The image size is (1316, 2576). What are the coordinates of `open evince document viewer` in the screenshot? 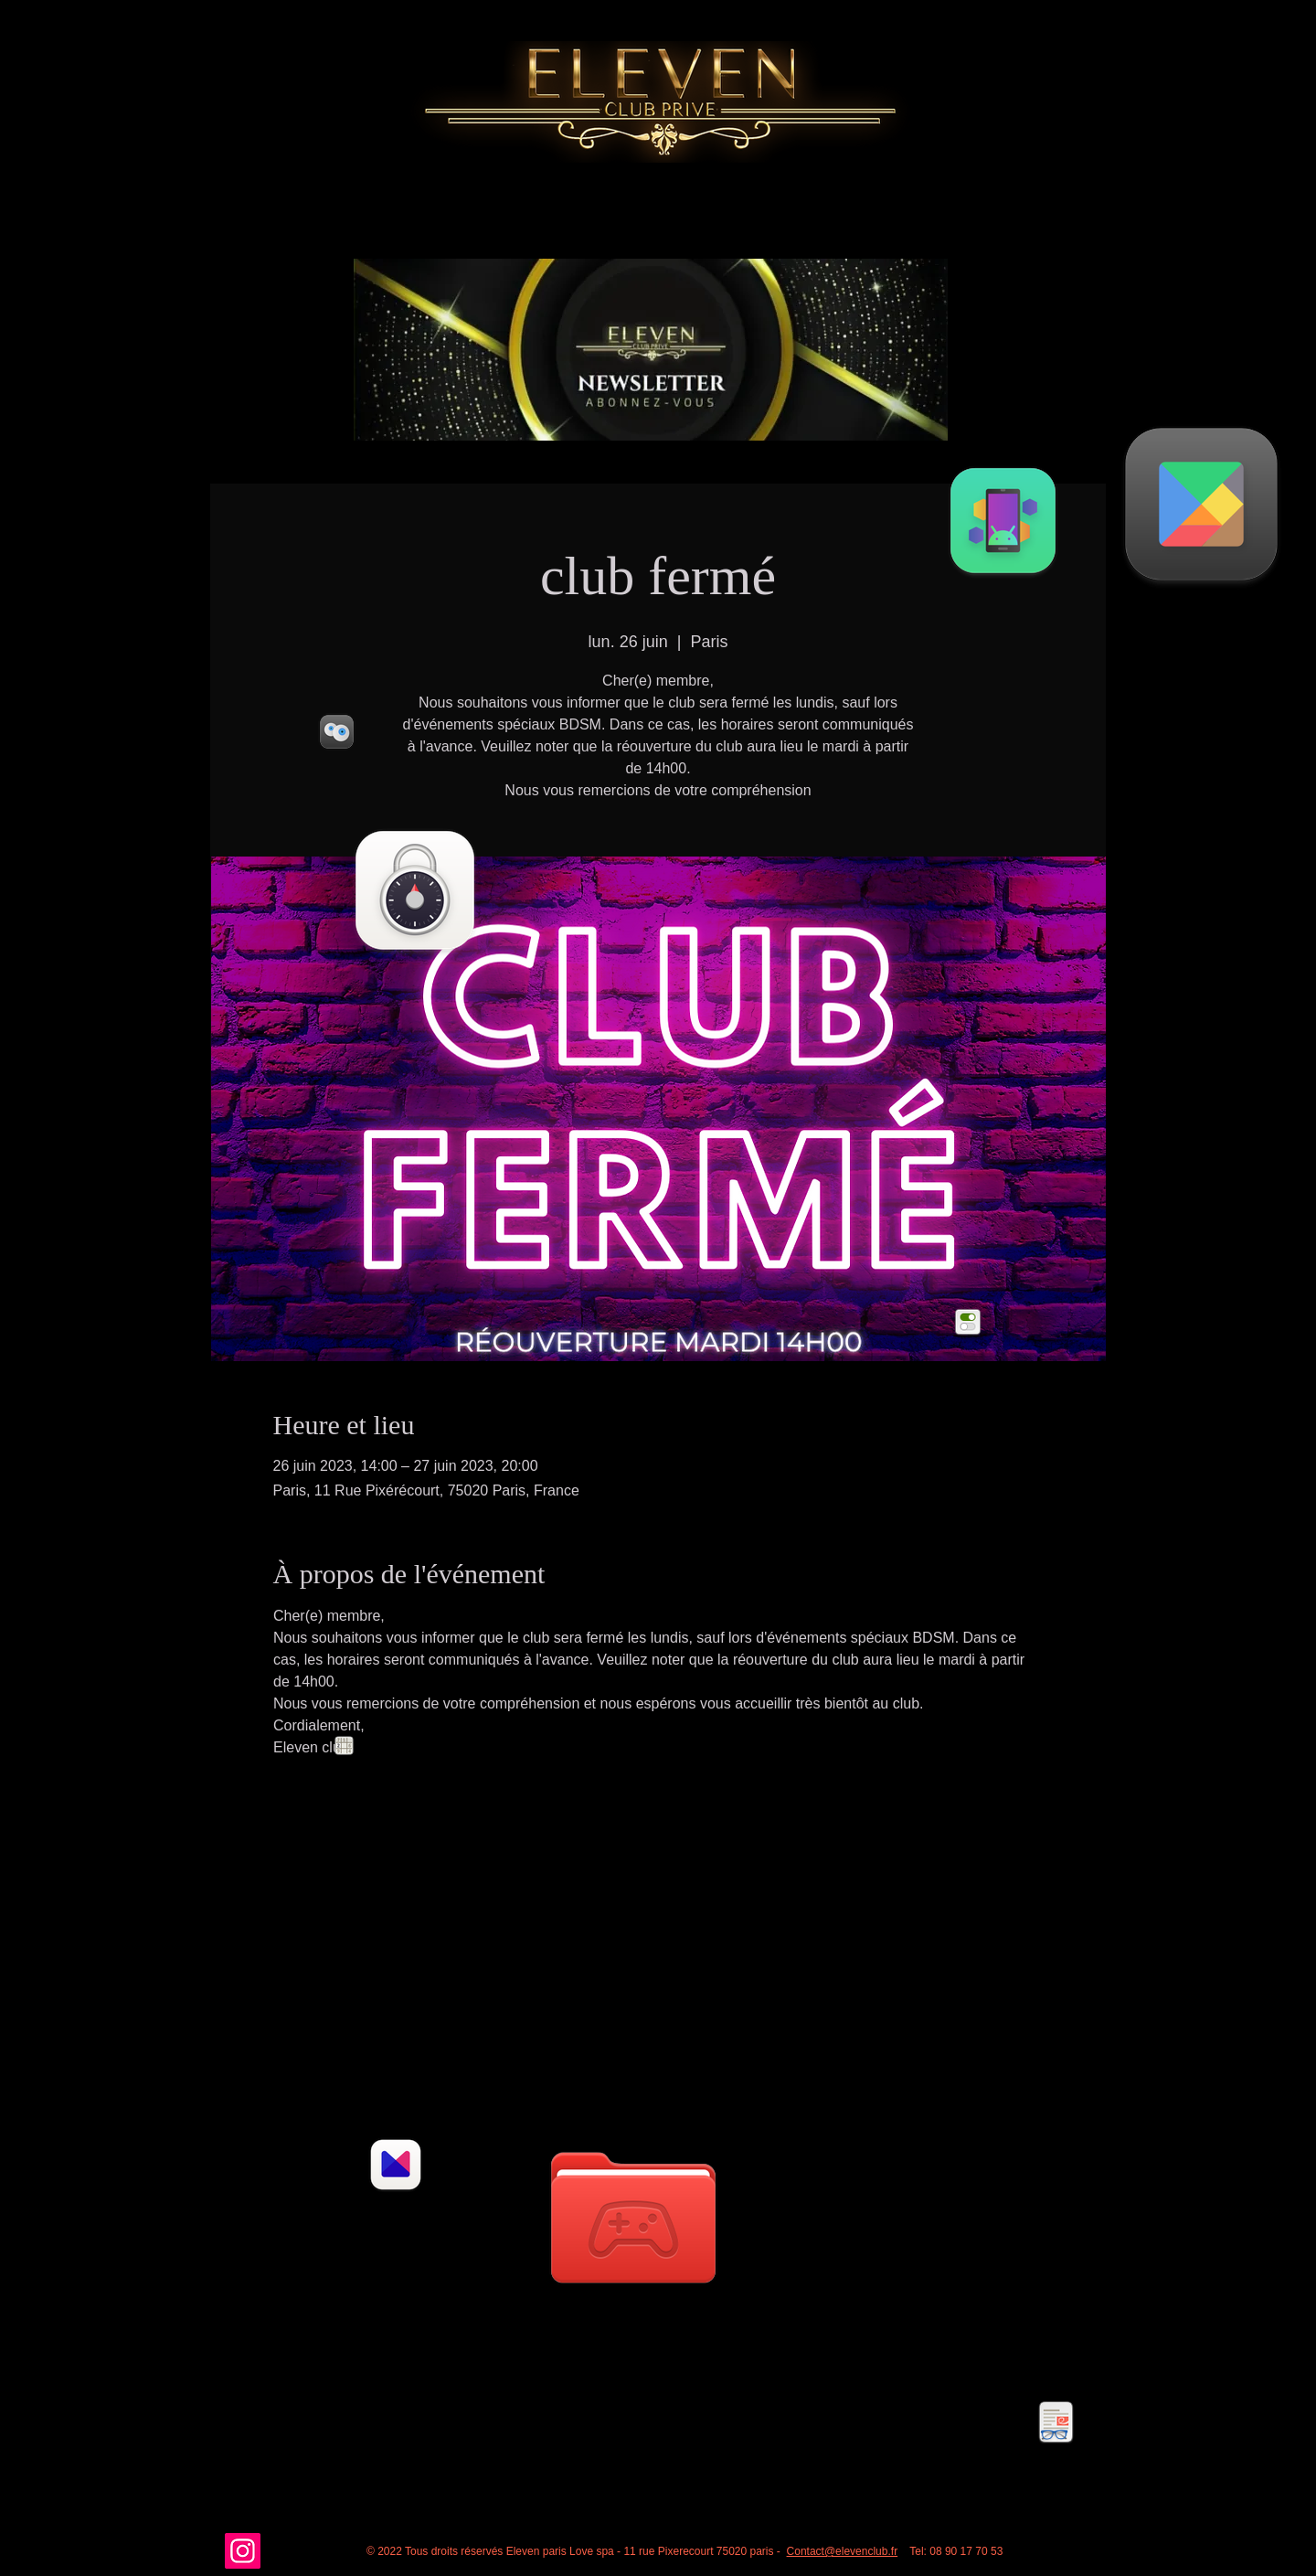 It's located at (1056, 2422).